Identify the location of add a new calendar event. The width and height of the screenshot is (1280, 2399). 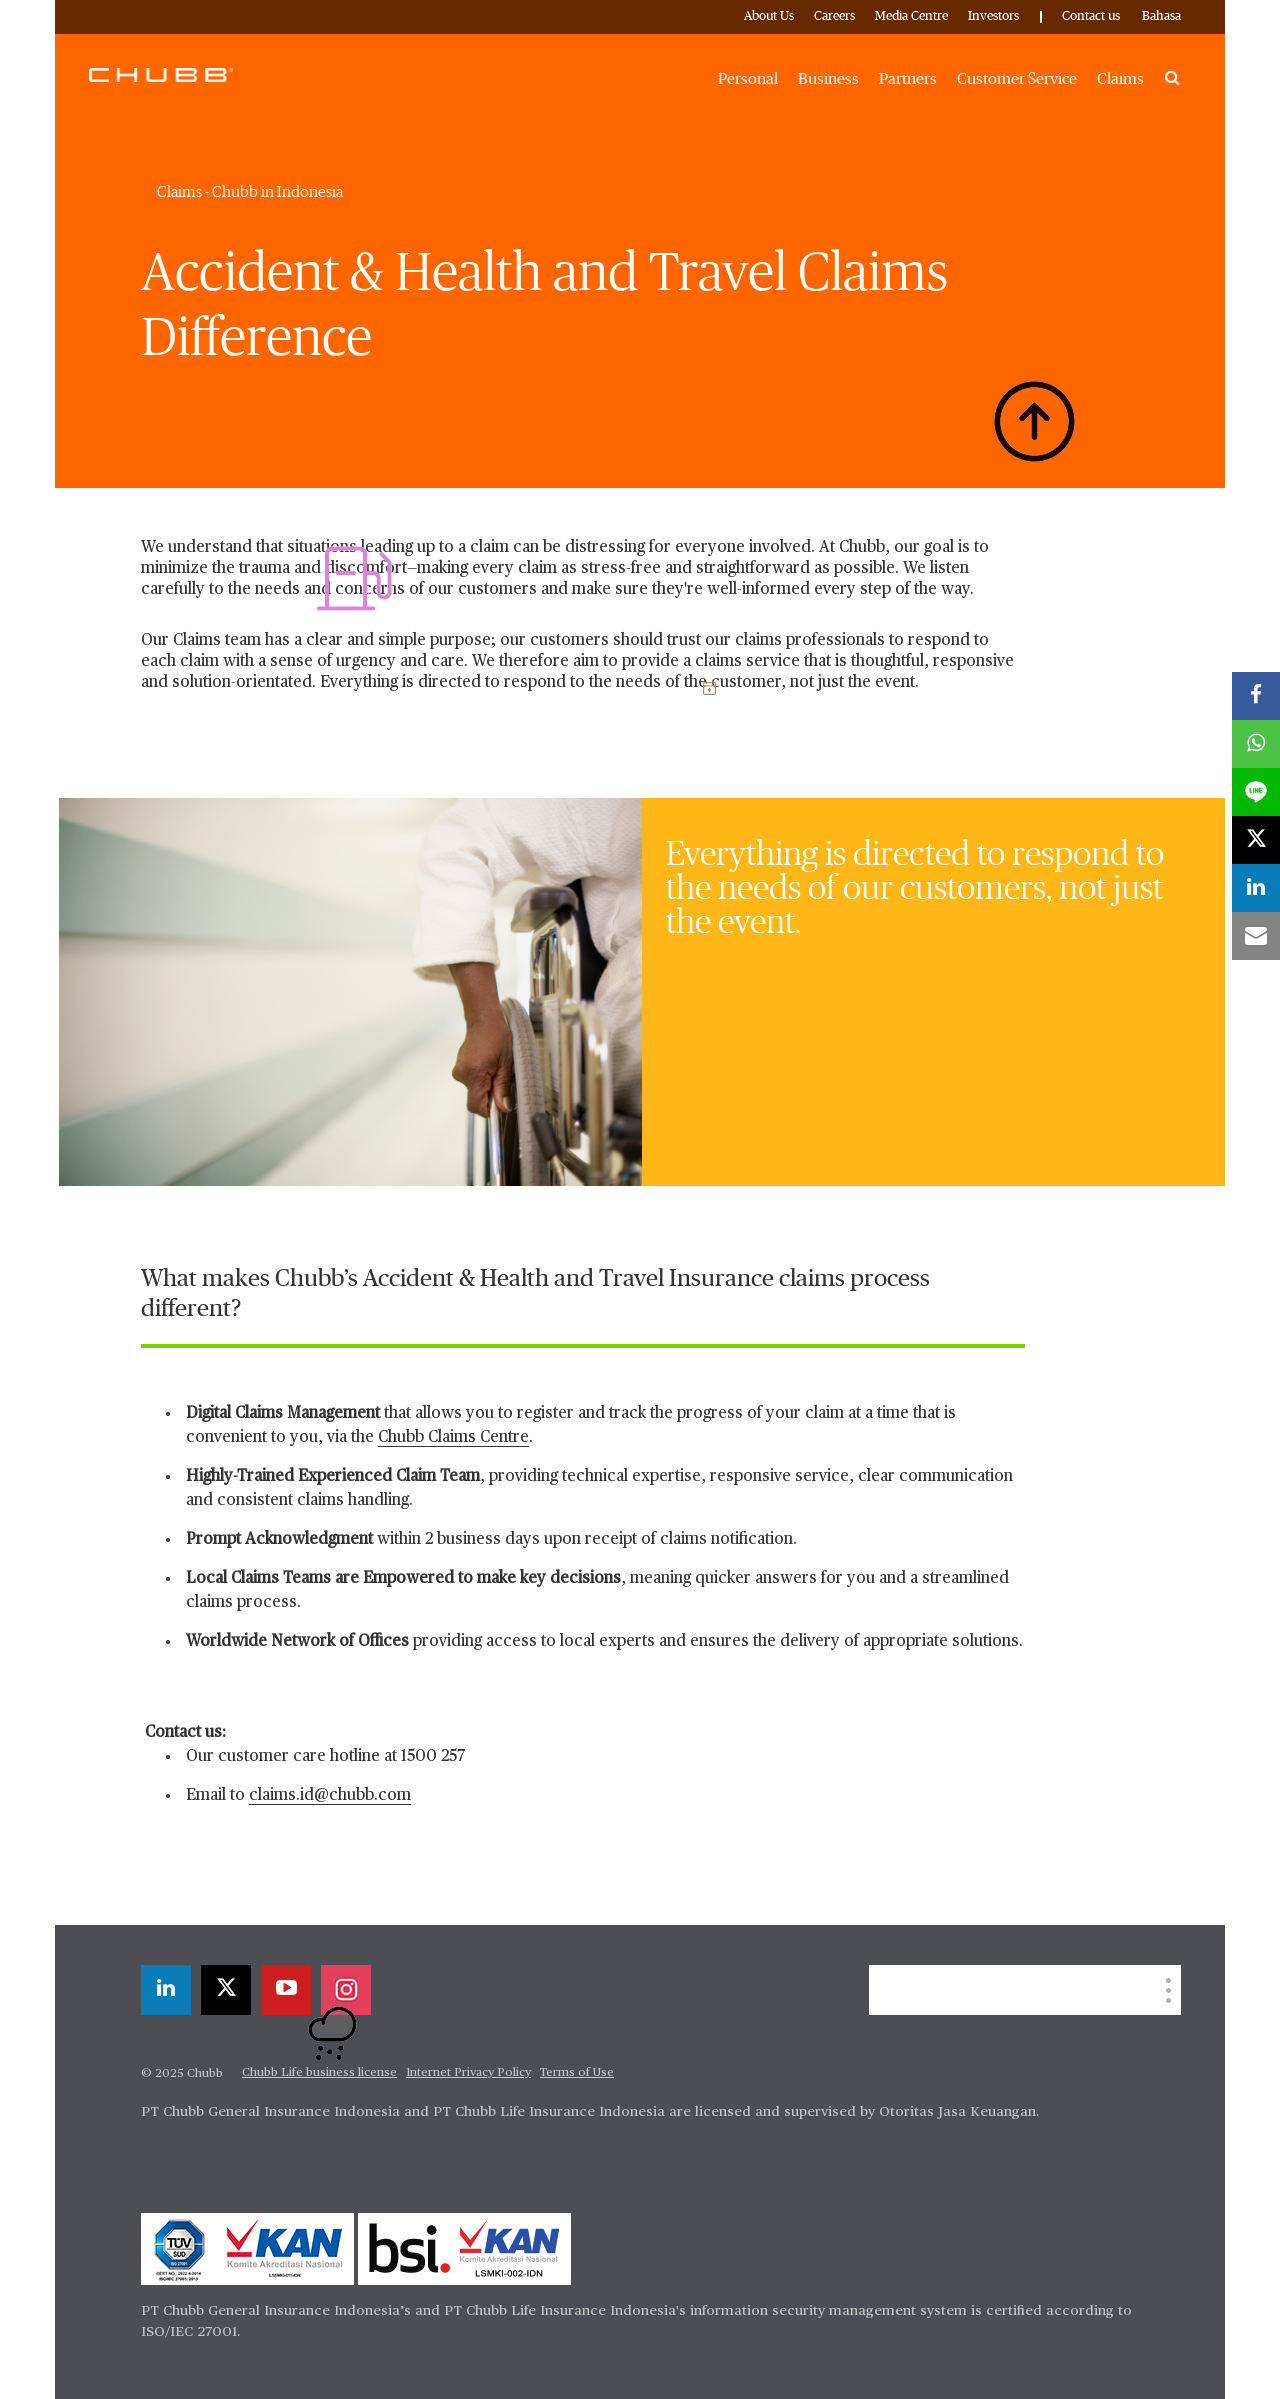
(709, 688).